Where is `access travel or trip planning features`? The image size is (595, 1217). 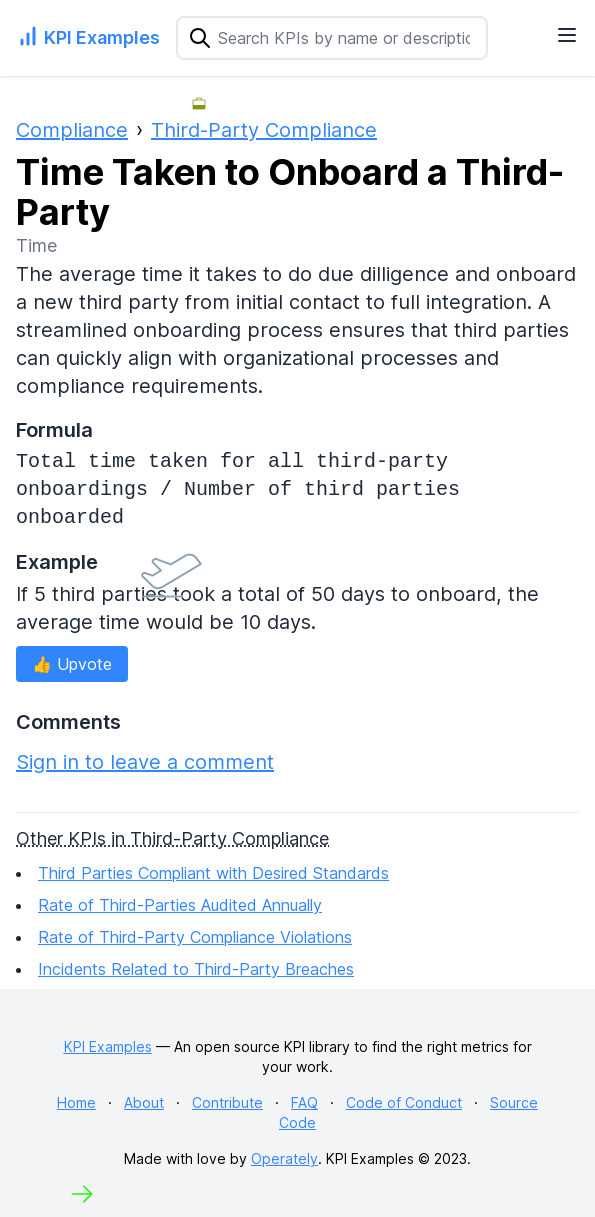
access travel or trip planning features is located at coordinates (199, 104).